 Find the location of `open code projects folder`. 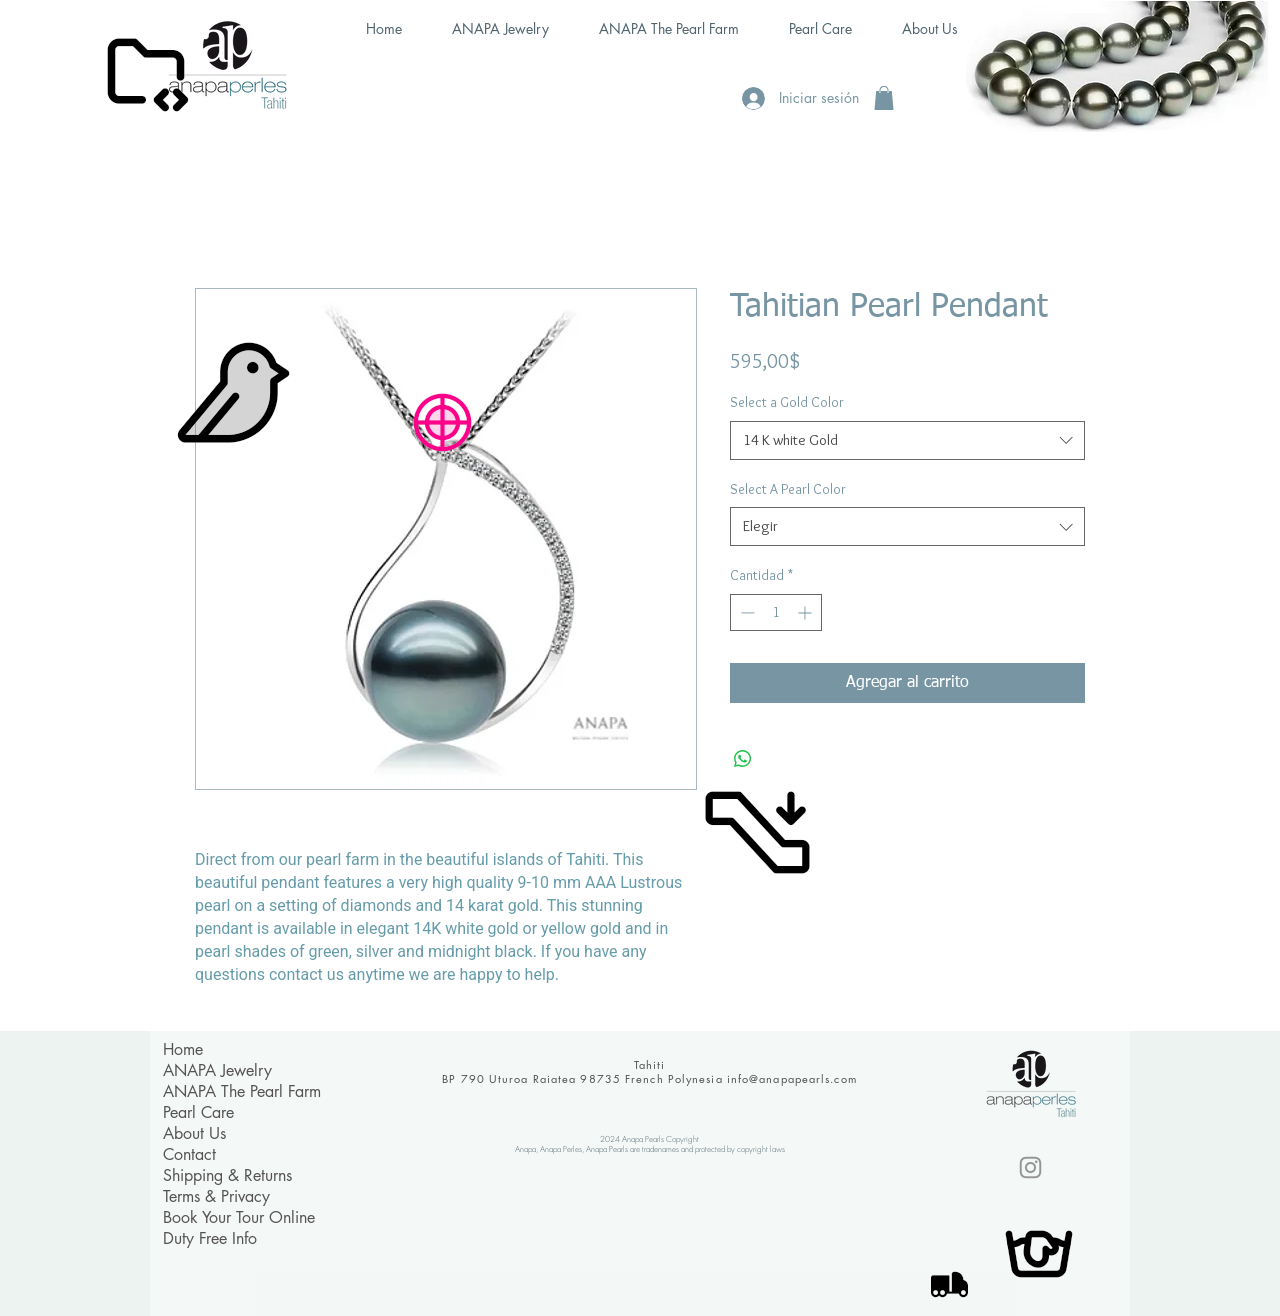

open code projects folder is located at coordinates (146, 73).